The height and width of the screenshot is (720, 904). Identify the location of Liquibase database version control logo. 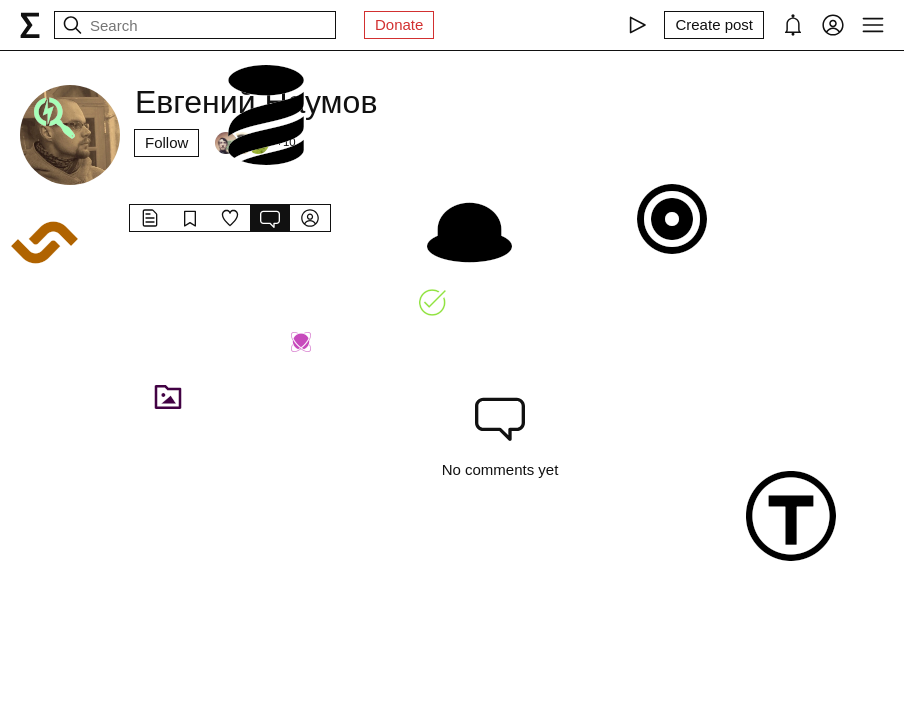
(266, 115).